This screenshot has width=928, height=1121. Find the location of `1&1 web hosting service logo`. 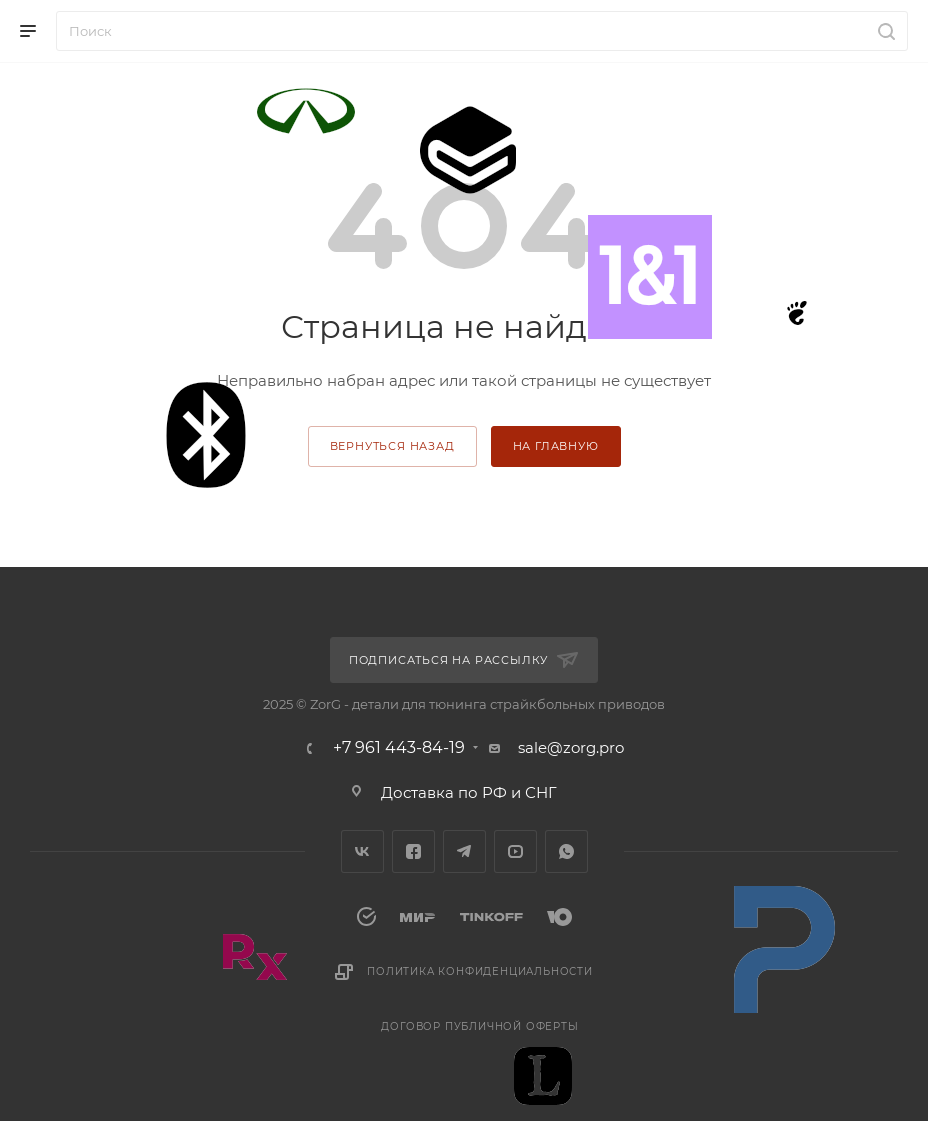

1&1 web hosting service logo is located at coordinates (650, 277).